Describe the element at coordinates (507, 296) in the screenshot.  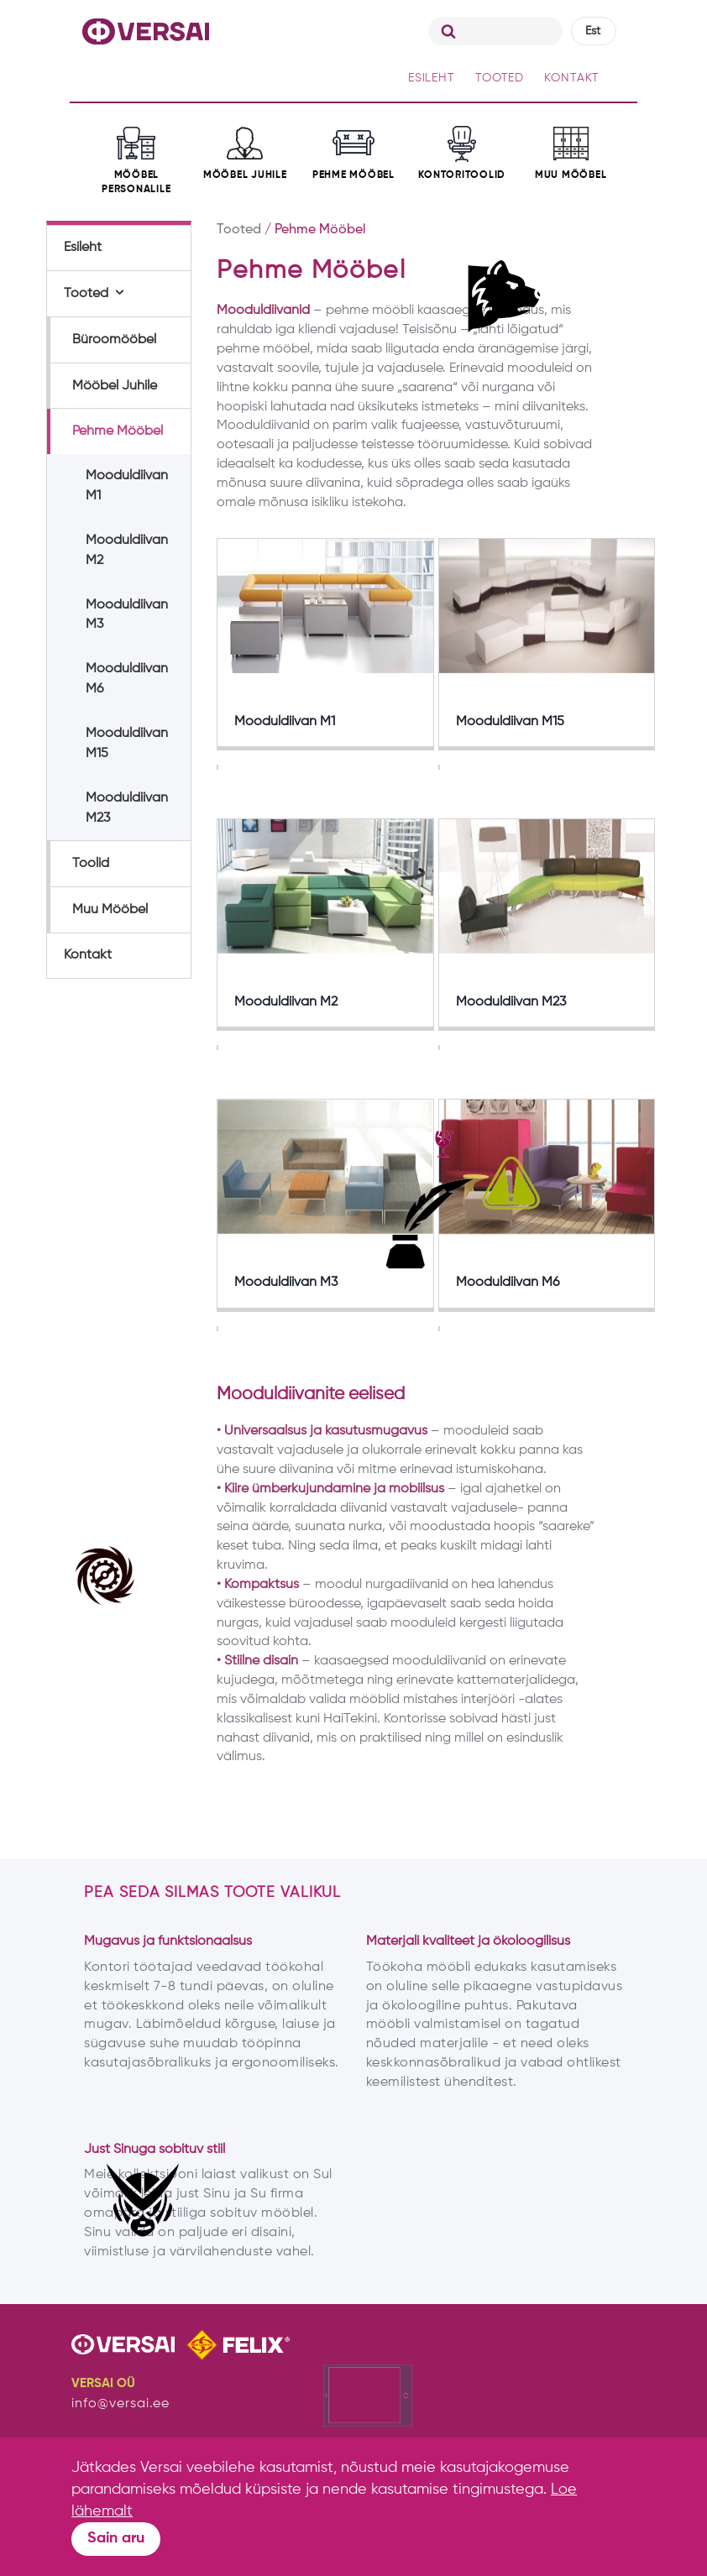
I see `access bear or wildlife-related content in a game` at that location.